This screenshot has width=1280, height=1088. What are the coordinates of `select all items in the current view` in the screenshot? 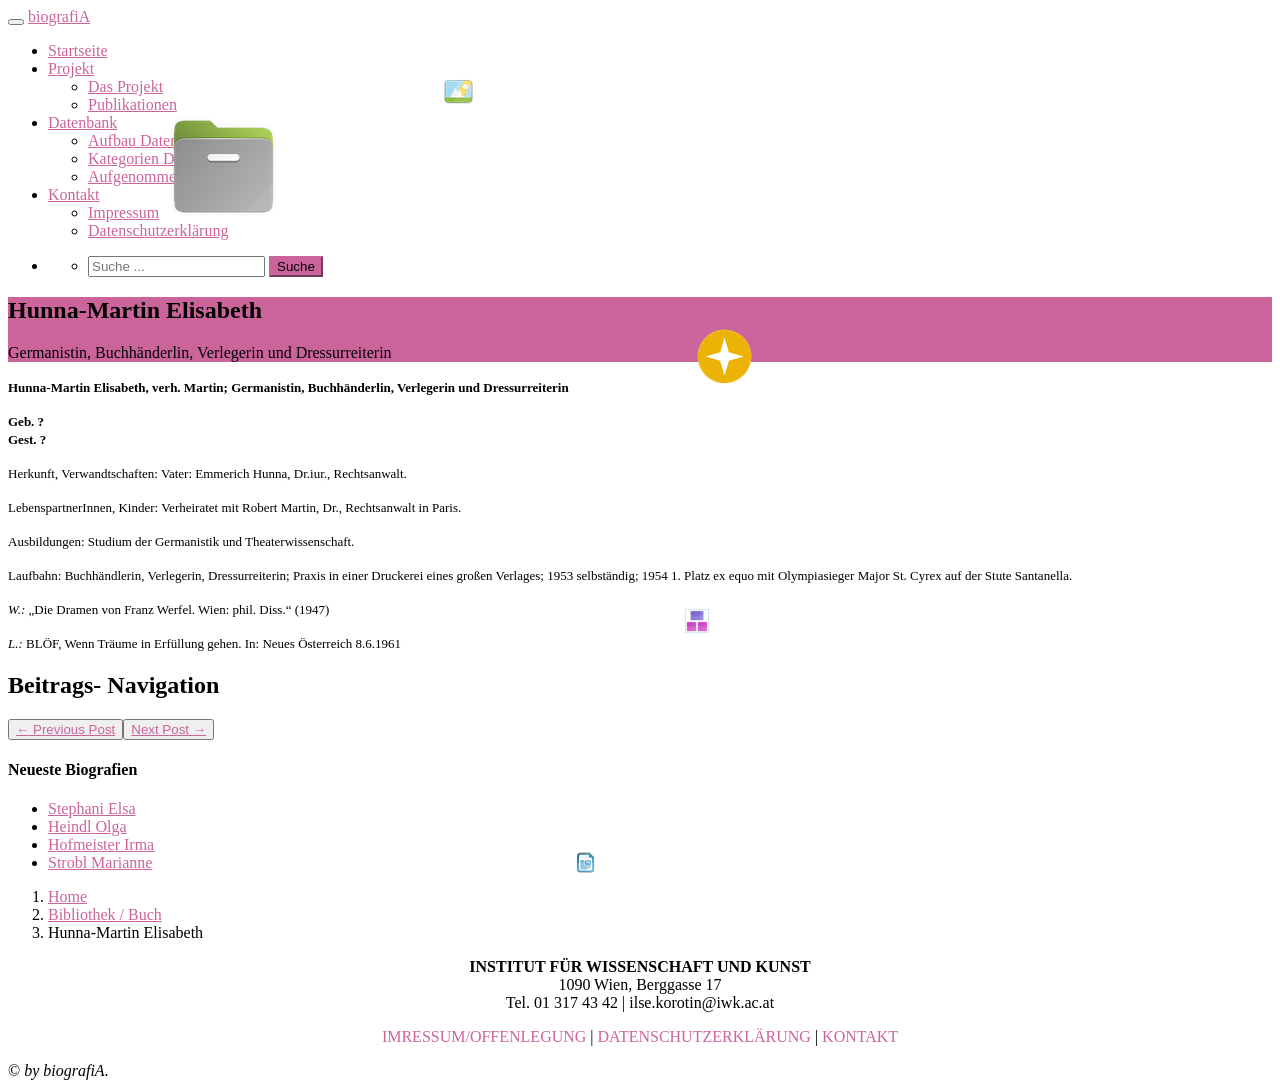 It's located at (697, 621).